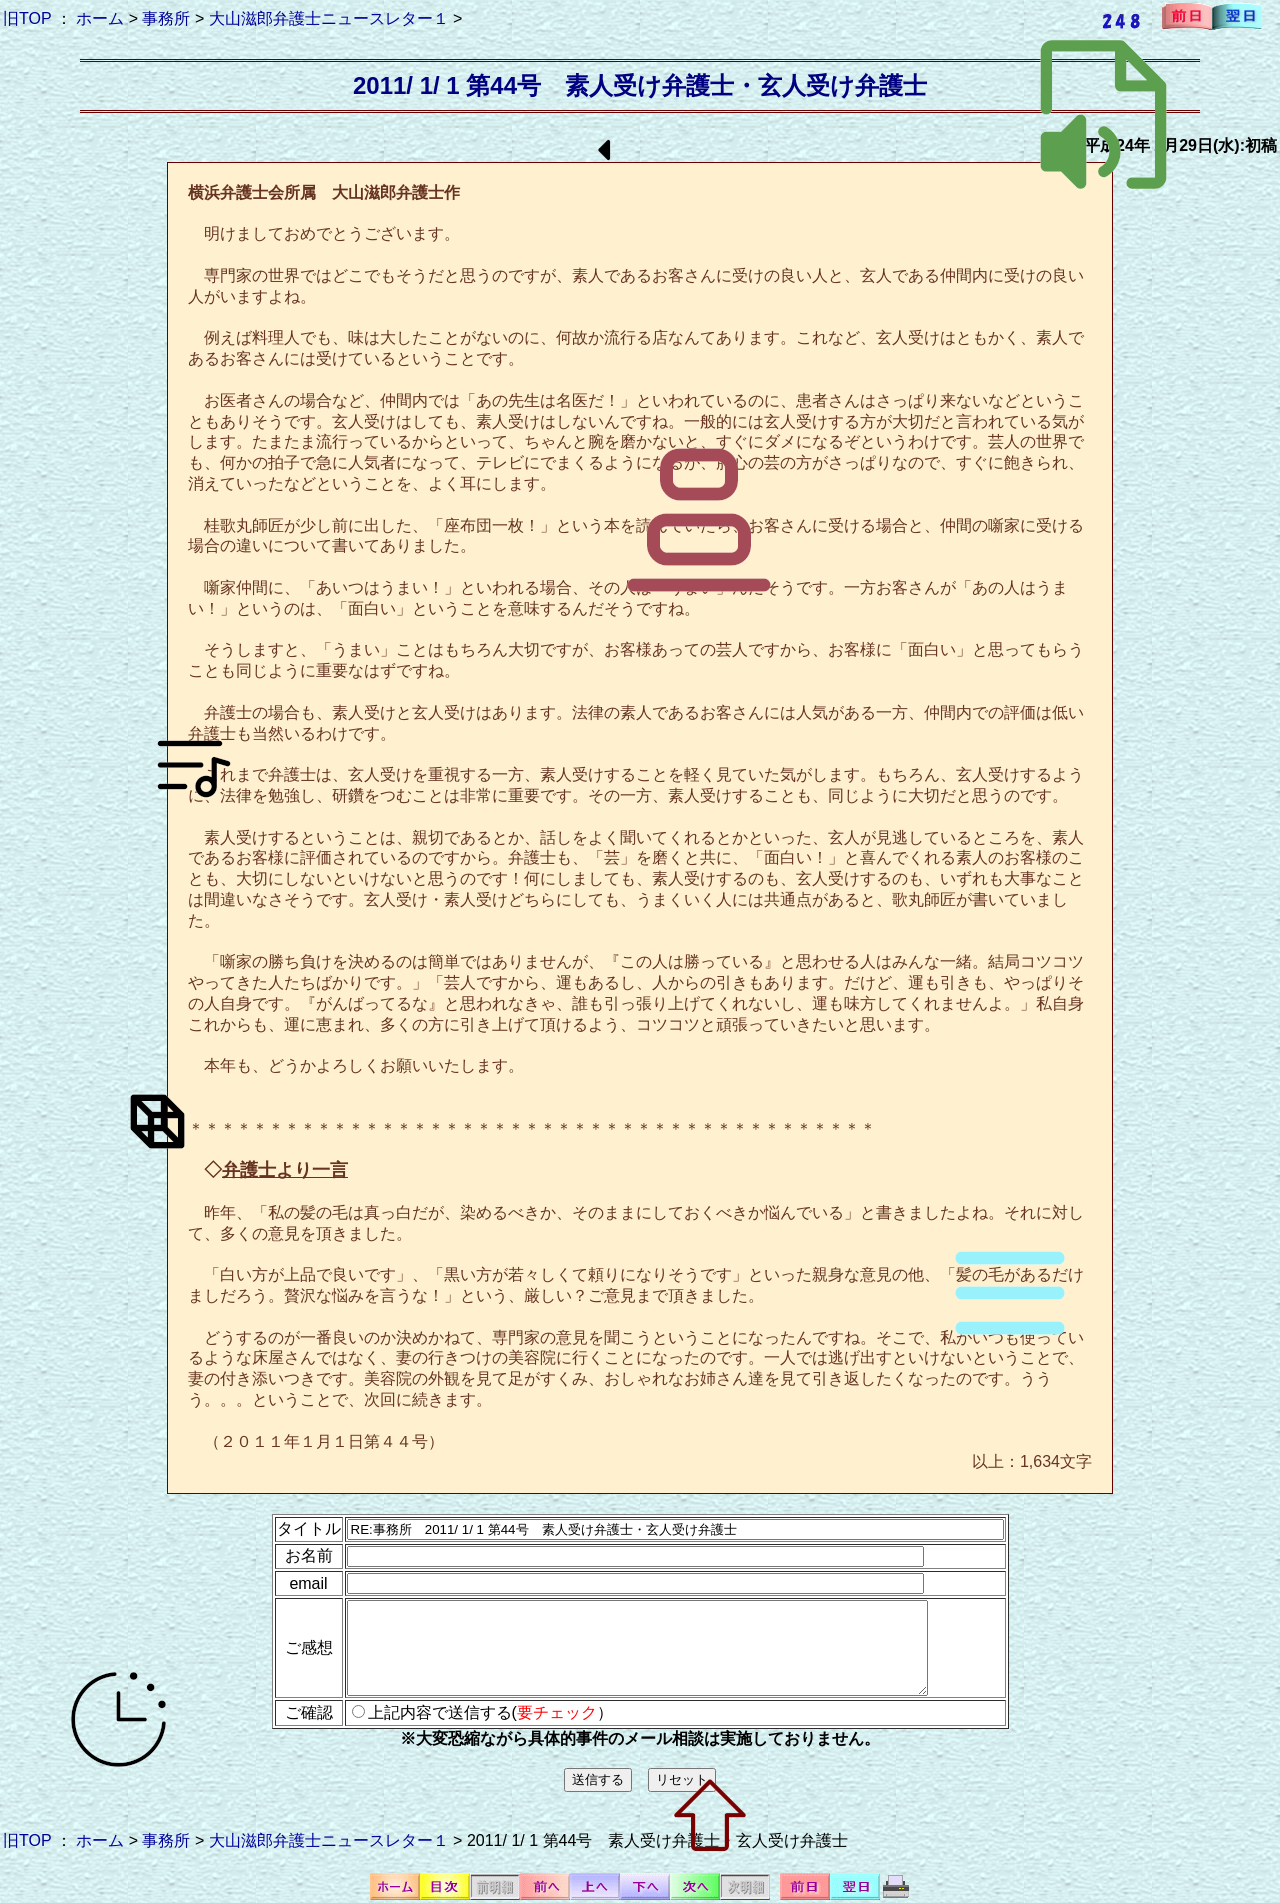 This screenshot has width=1280, height=1903. Describe the element at coordinates (699, 520) in the screenshot. I see `align objects to the bottom edge` at that location.